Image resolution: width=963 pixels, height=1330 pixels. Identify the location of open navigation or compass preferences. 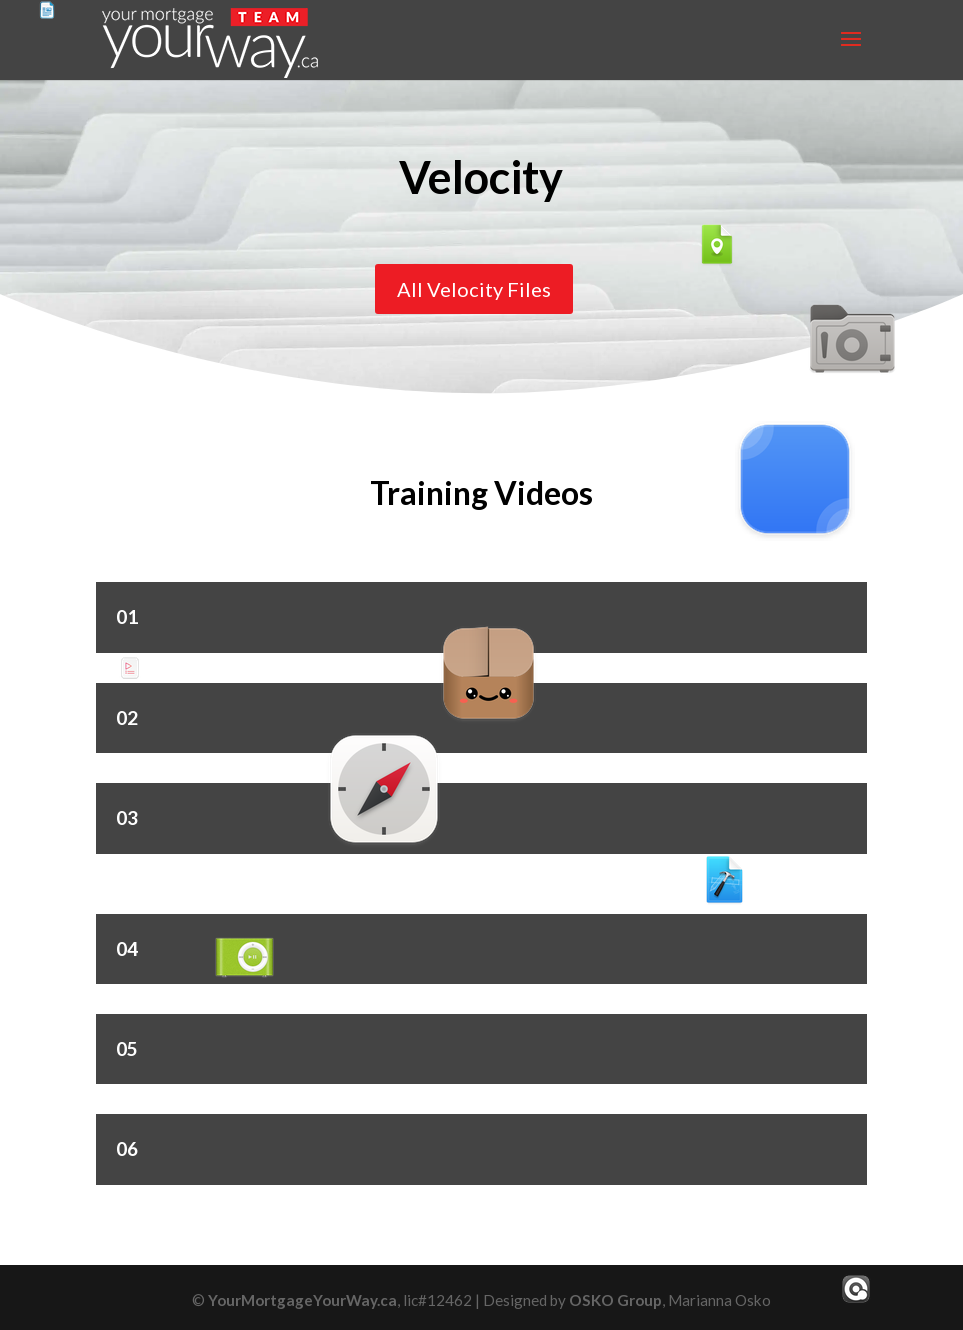
(384, 789).